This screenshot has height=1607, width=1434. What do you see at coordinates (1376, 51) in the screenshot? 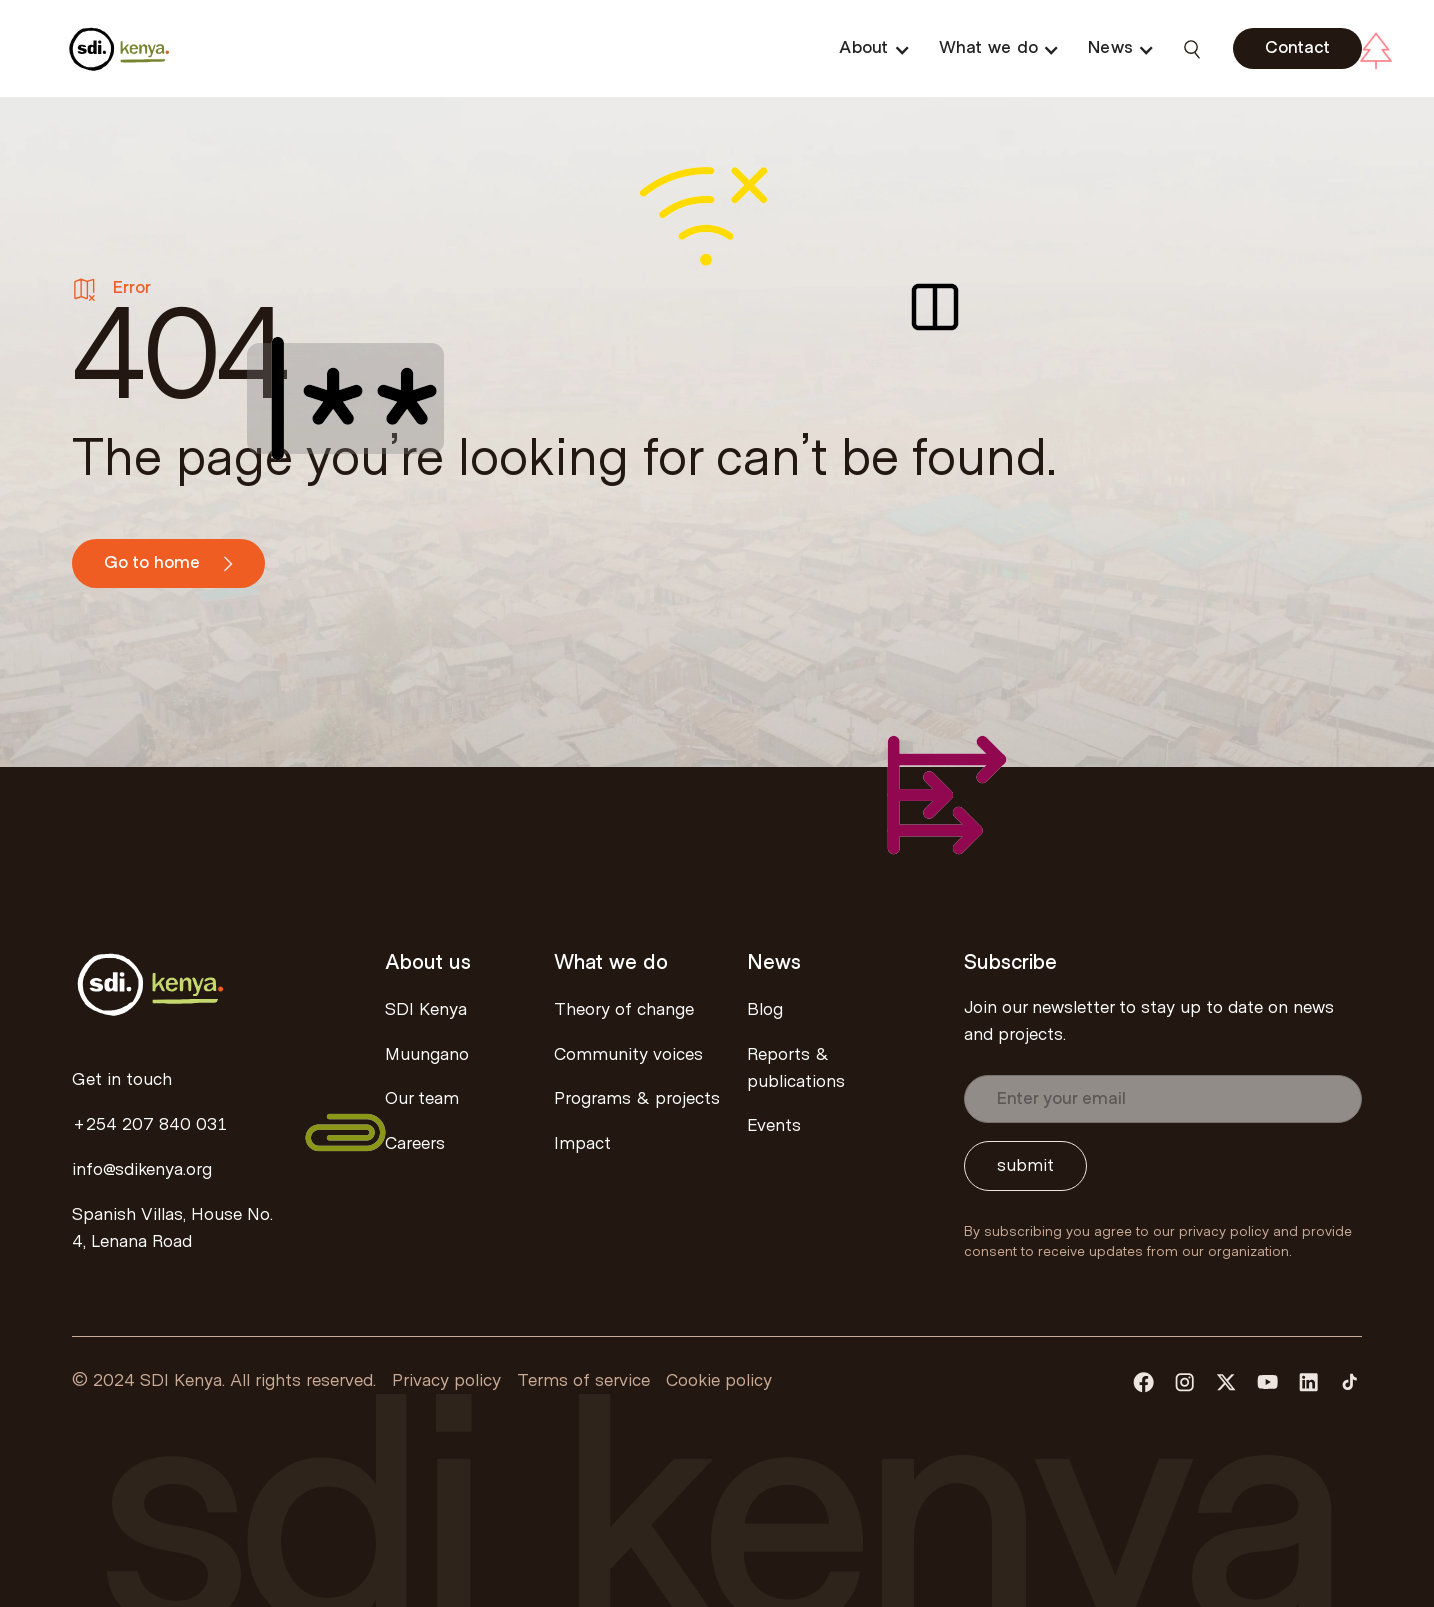
I see `access nature or outdoor-related content` at bounding box center [1376, 51].